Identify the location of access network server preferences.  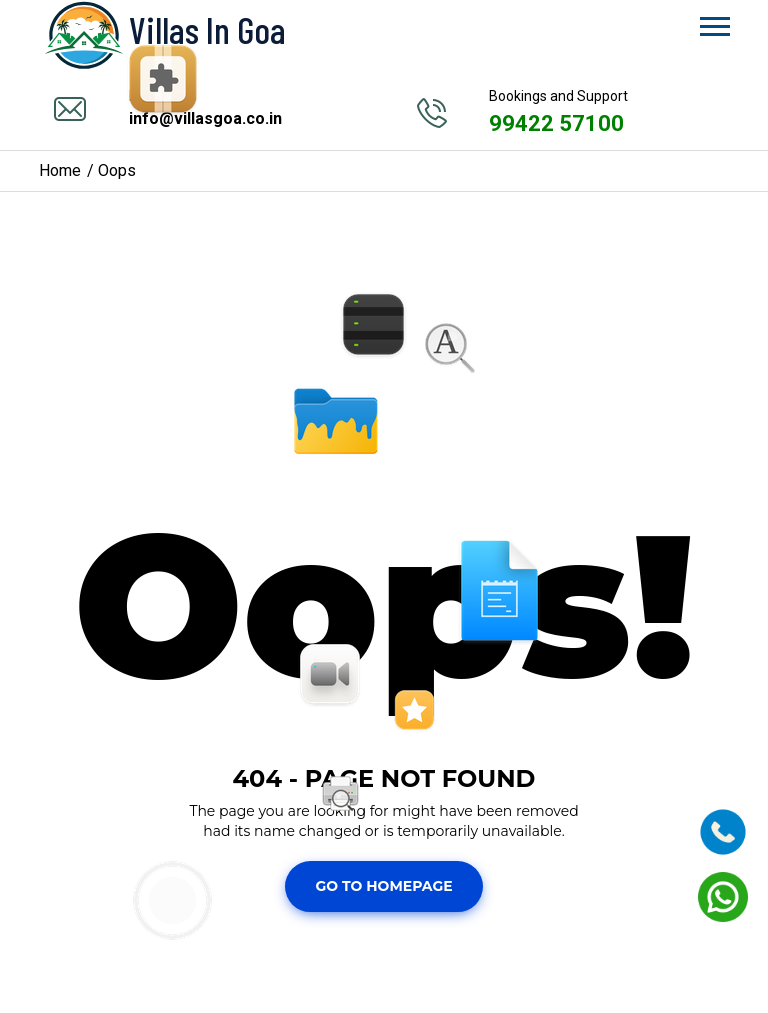
(373, 325).